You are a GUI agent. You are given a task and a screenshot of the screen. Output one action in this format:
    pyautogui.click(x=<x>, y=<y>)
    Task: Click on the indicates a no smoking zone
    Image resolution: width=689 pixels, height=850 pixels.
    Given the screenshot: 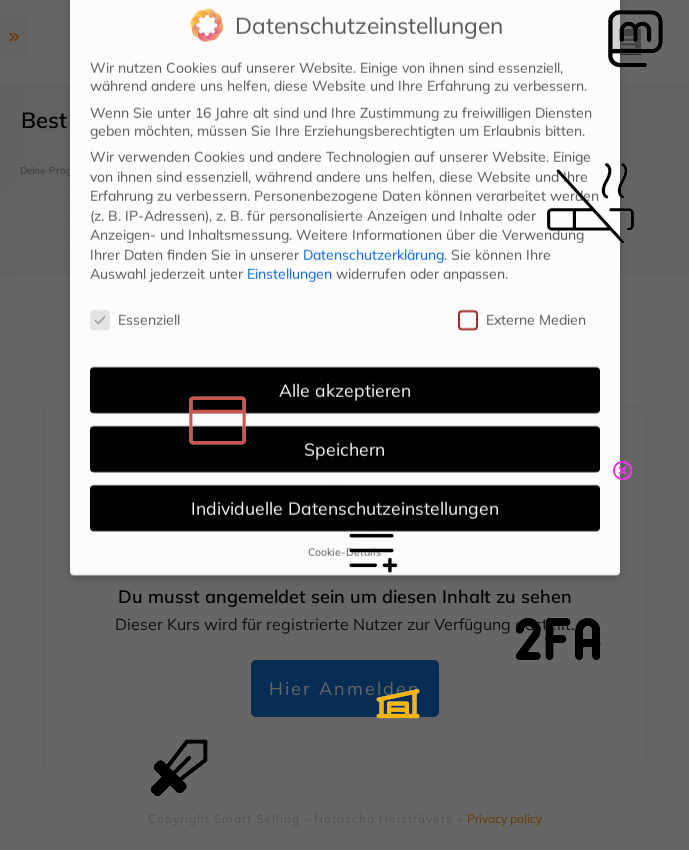 What is the action you would take?
    pyautogui.click(x=590, y=206)
    